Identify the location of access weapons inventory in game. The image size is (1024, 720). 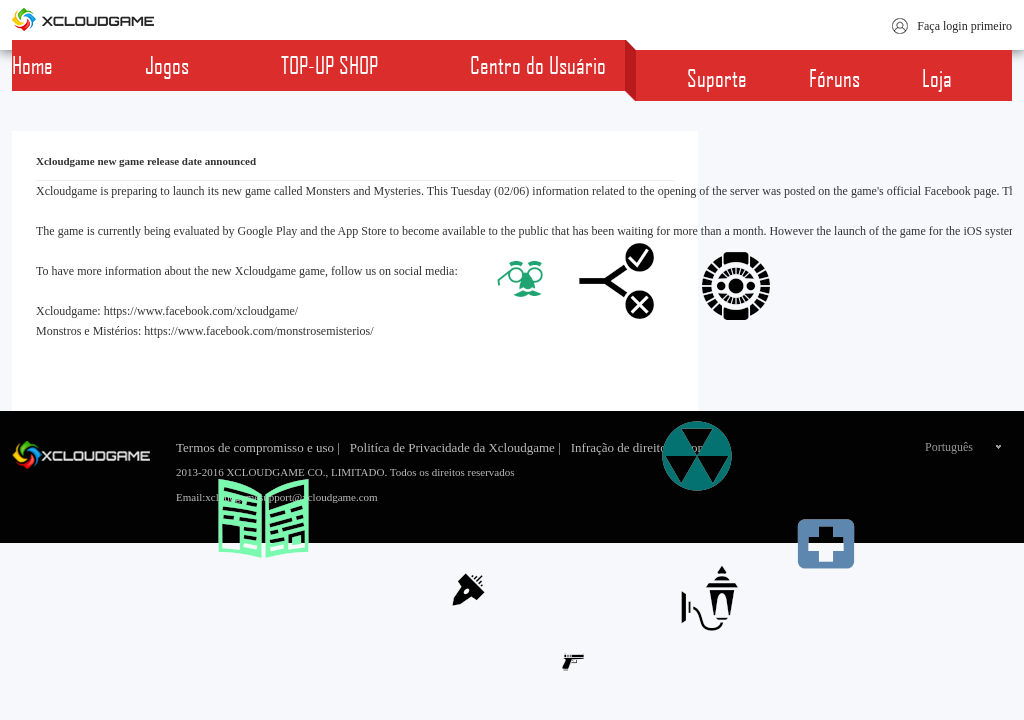
(573, 662).